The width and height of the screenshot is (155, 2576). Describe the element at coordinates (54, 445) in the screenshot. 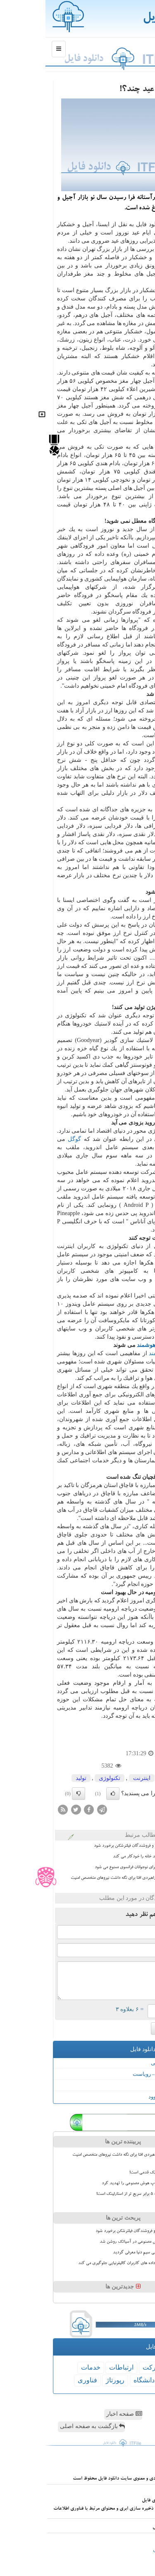

I see `view achievements or awards` at that location.